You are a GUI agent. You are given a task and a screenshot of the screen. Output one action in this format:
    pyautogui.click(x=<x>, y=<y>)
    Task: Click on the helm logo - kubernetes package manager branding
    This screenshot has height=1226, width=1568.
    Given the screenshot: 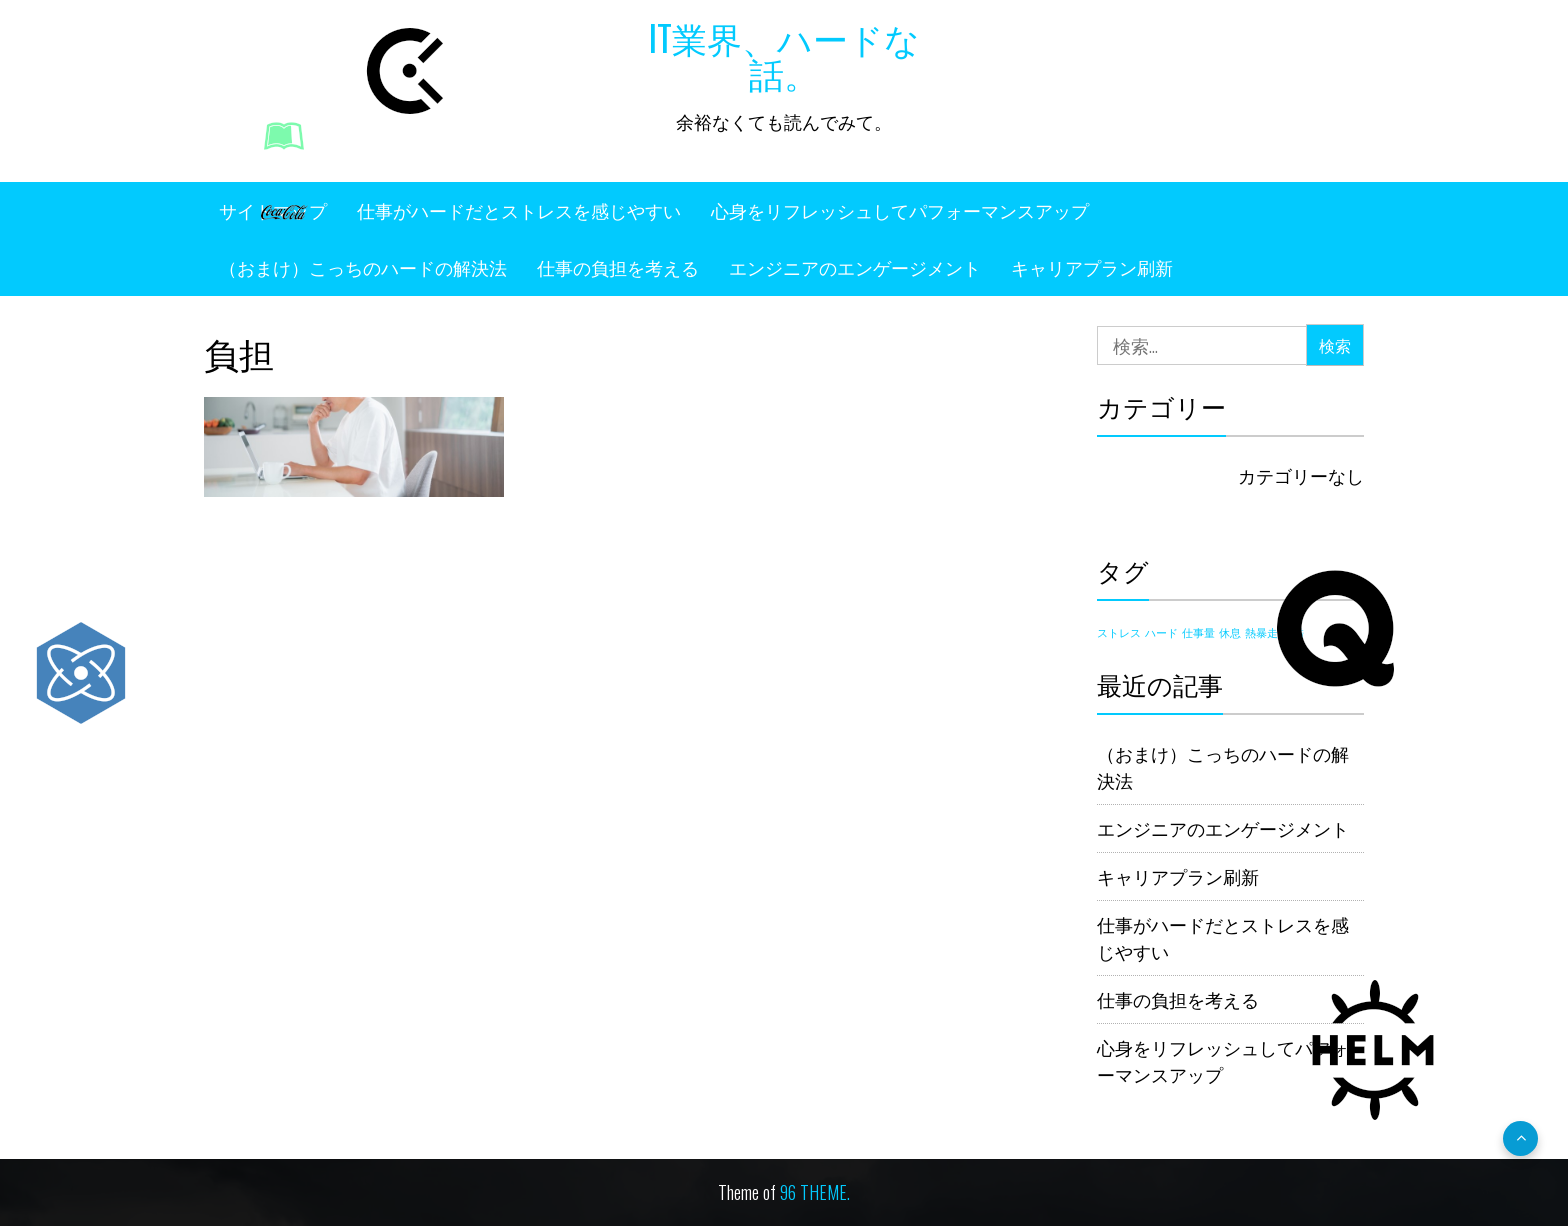 What is the action you would take?
    pyautogui.click(x=1373, y=1050)
    